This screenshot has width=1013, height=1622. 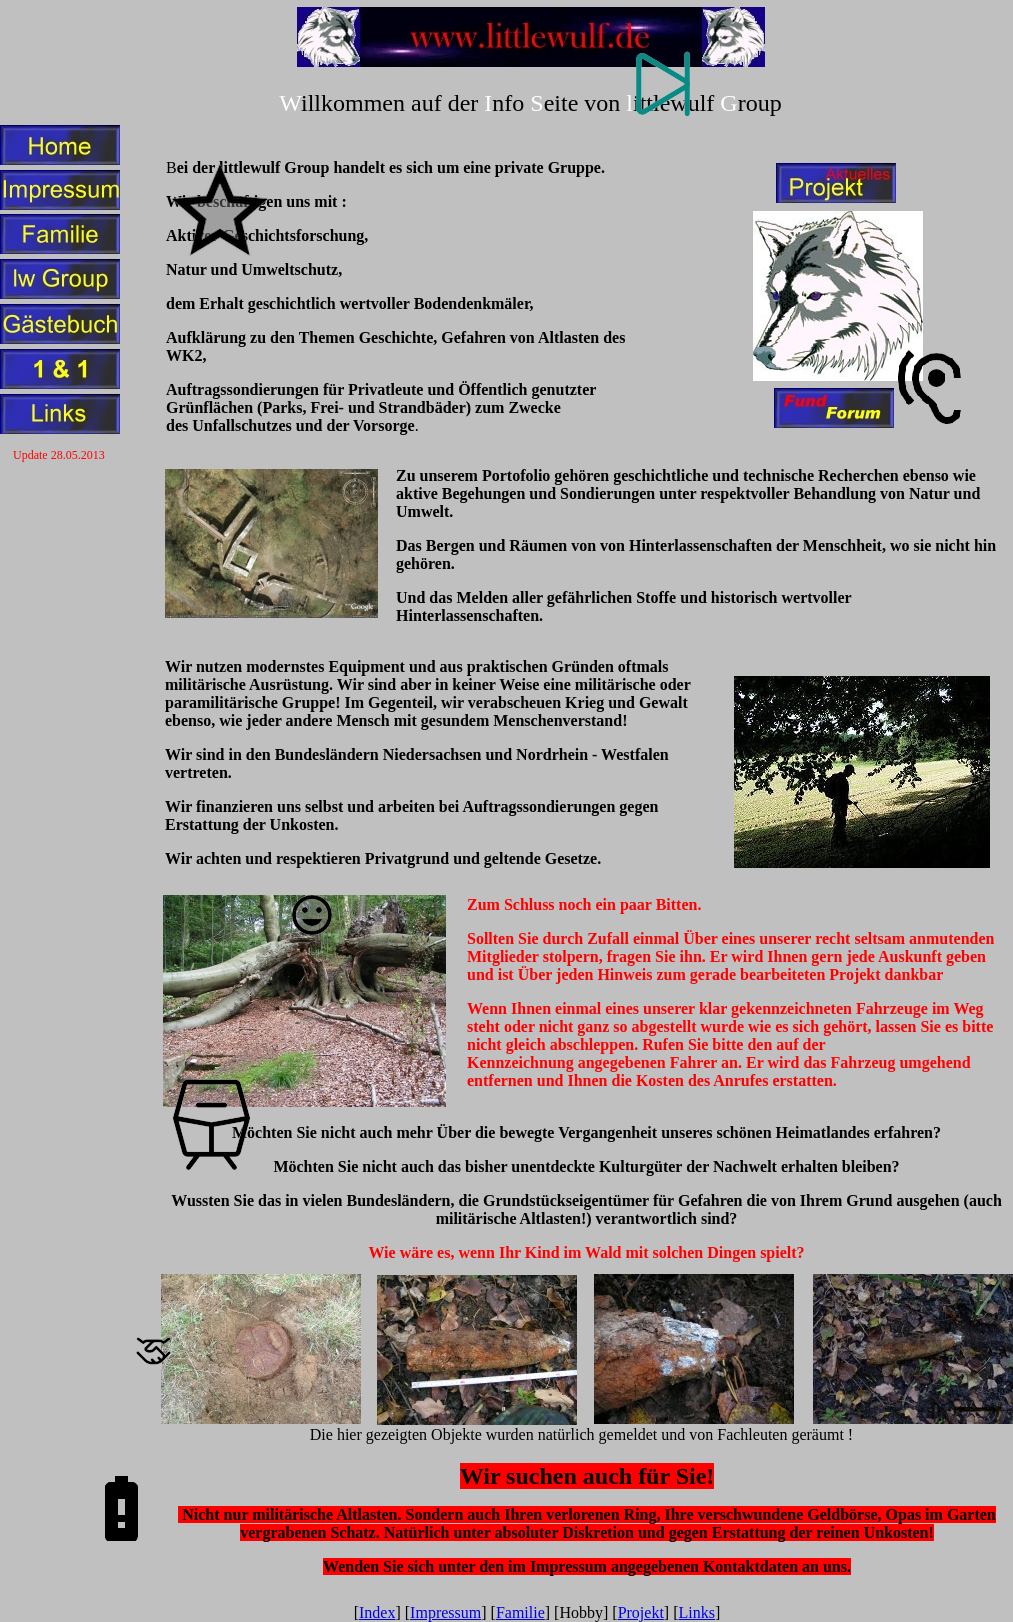 I want to click on indicates low battery warning, so click(x=121, y=1508).